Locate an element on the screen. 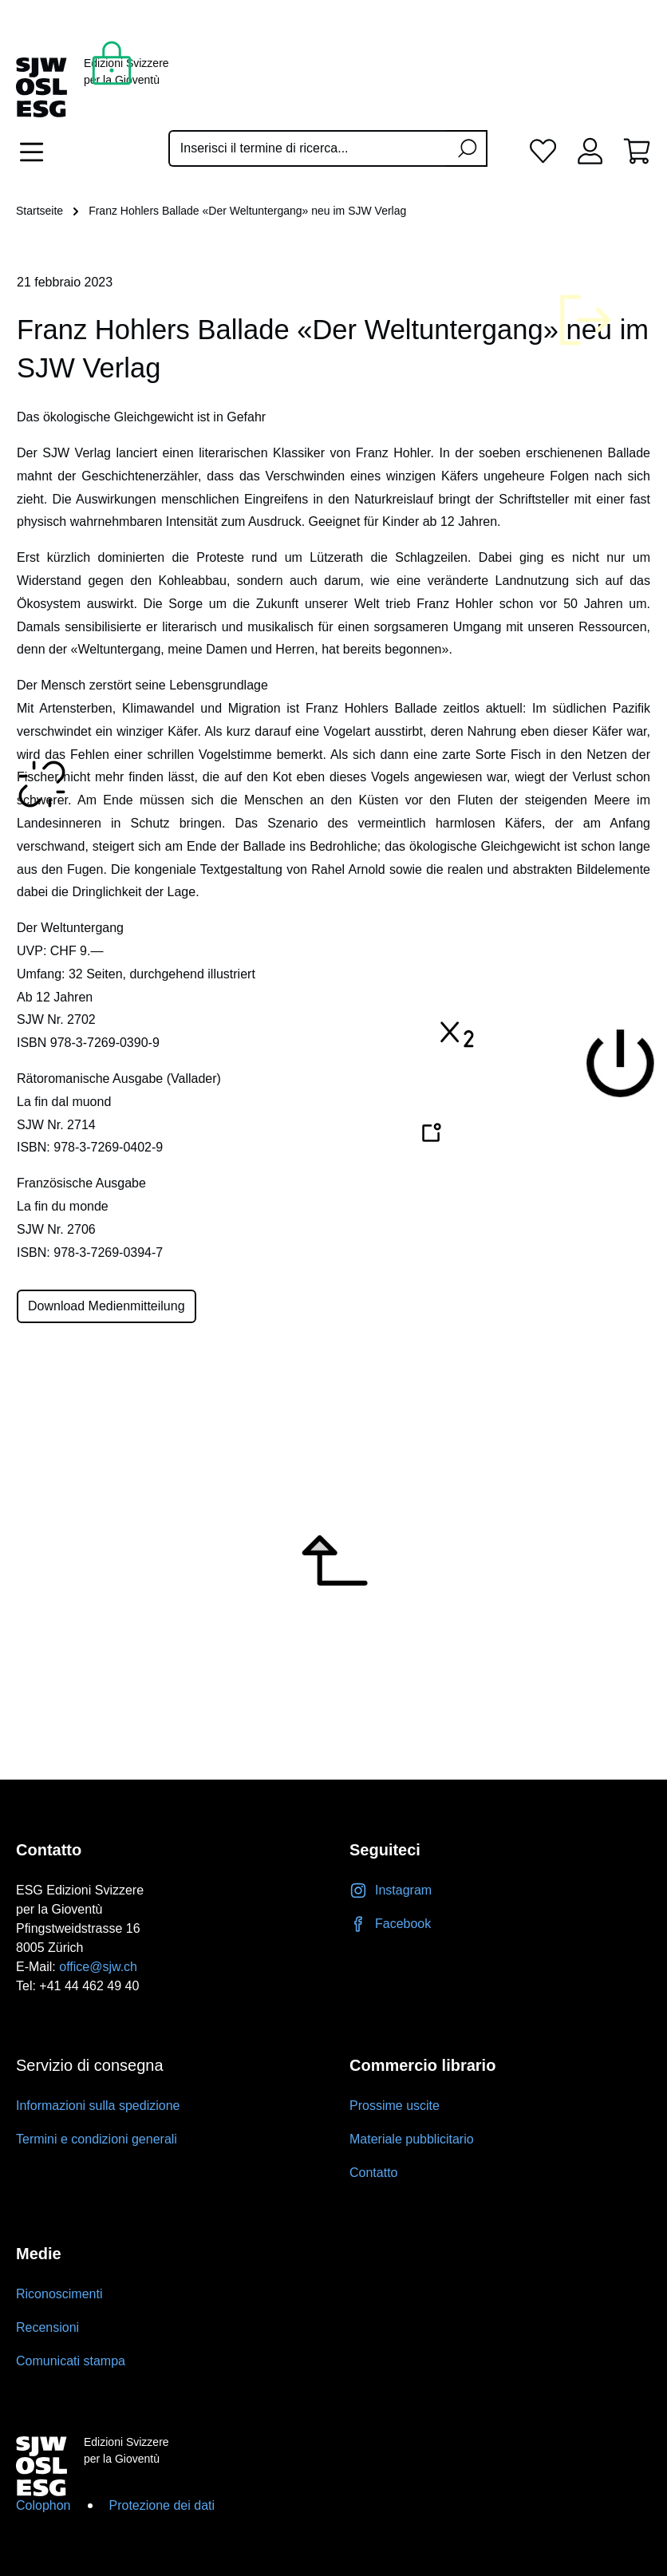 This screenshot has height=2576, width=667. view notifications is located at coordinates (431, 1132).